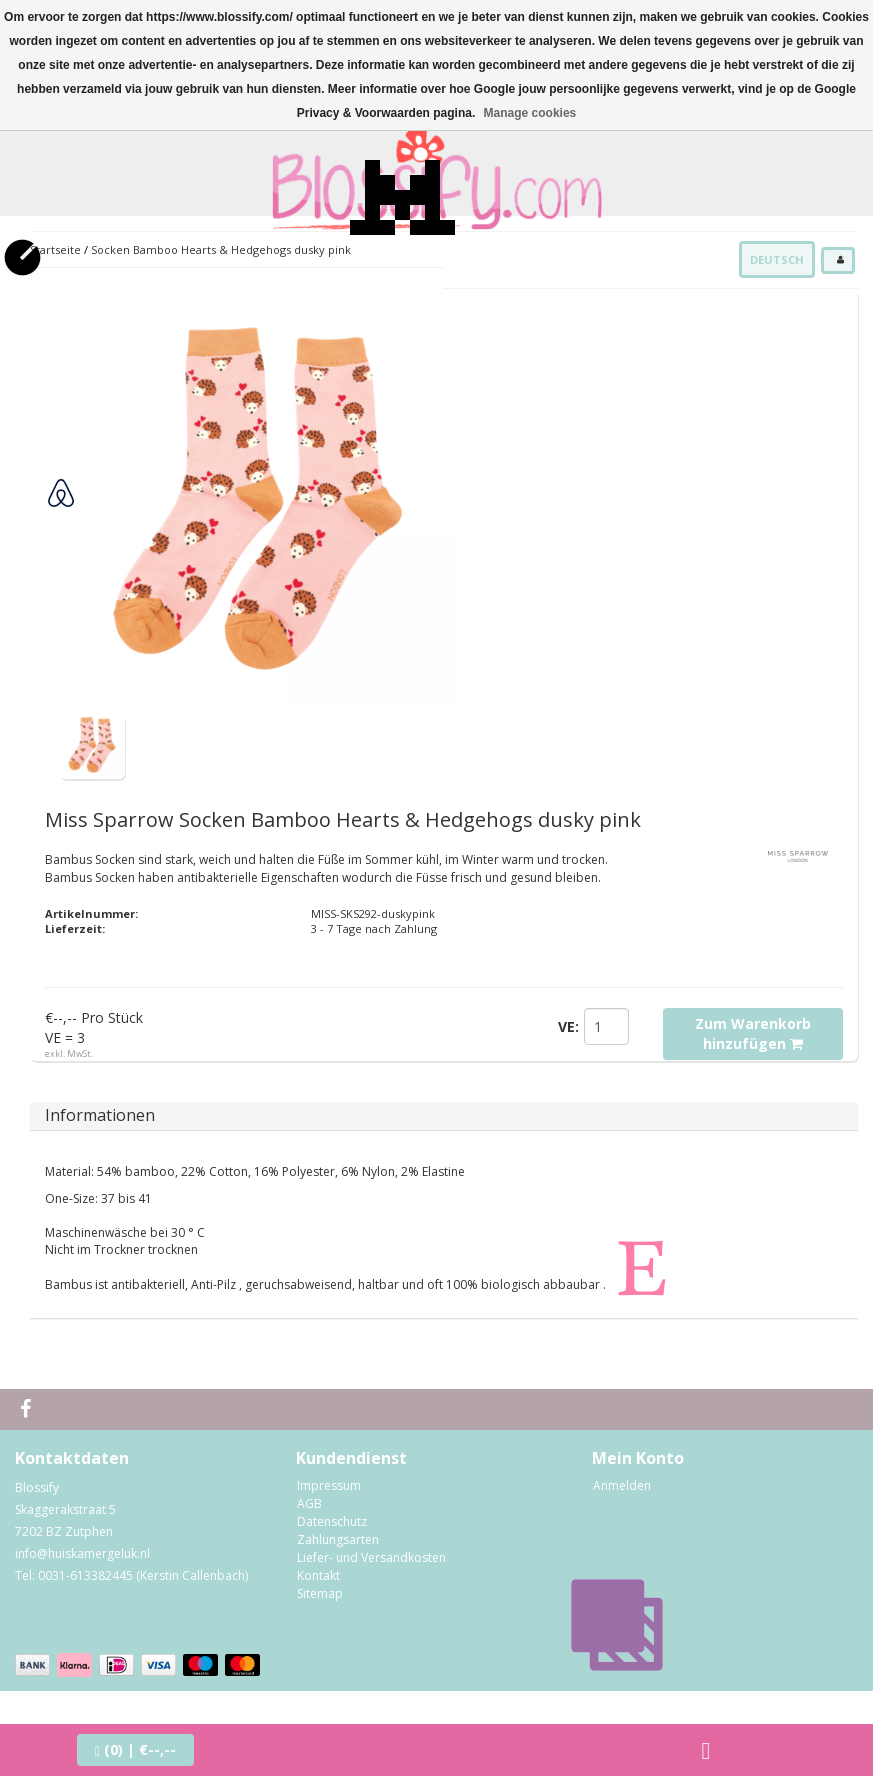 This screenshot has height=1776, width=873. Describe the element at coordinates (402, 197) in the screenshot. I see `Mistral AI logo` at that location.